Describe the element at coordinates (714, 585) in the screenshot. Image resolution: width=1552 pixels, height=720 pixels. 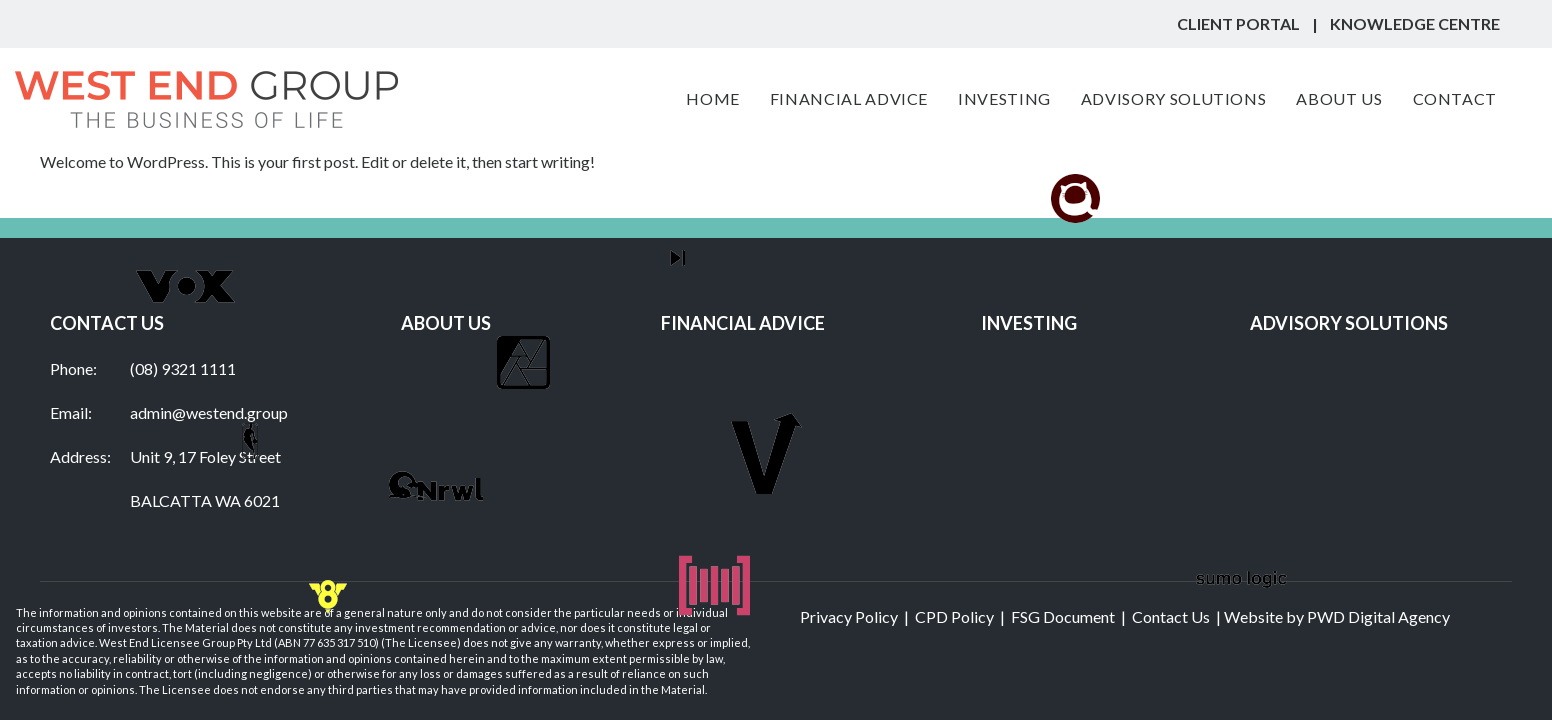
I see `visit papers with code website` at that location.